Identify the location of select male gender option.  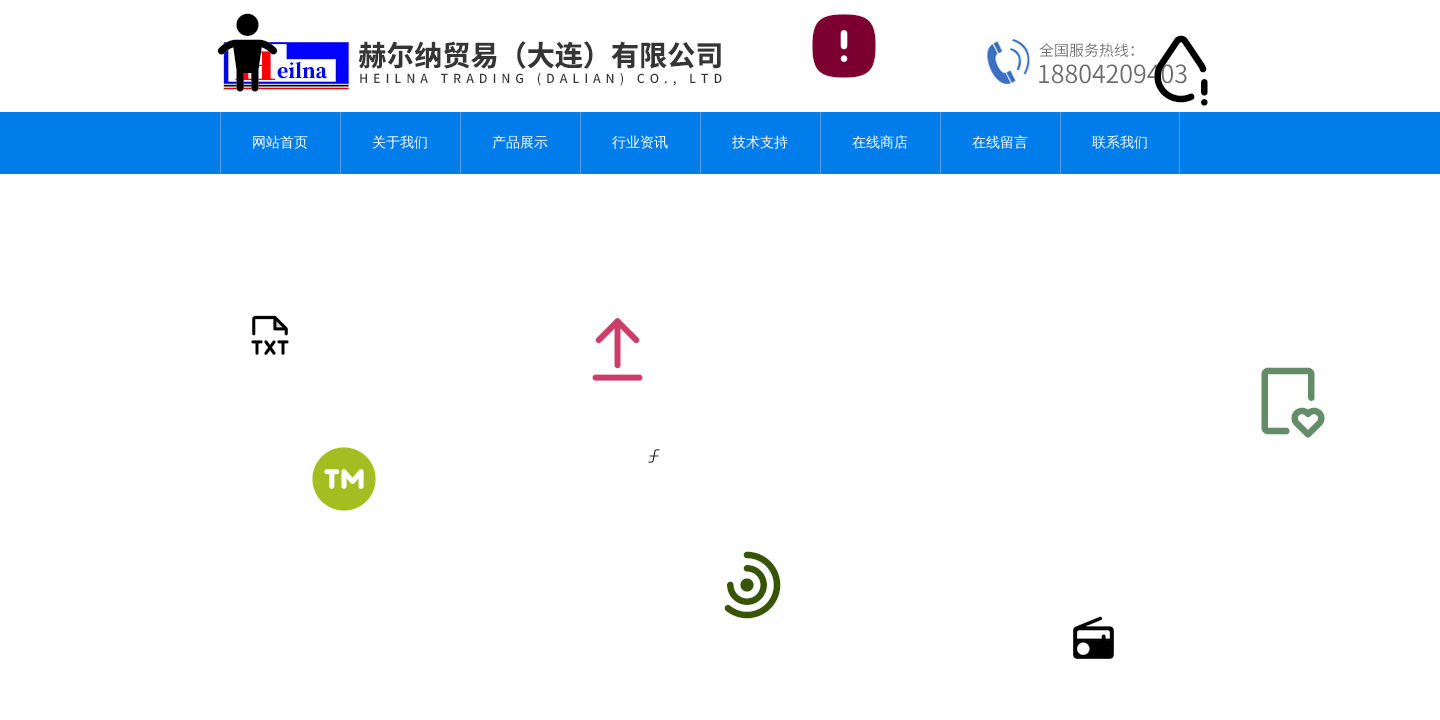
(247, 54).